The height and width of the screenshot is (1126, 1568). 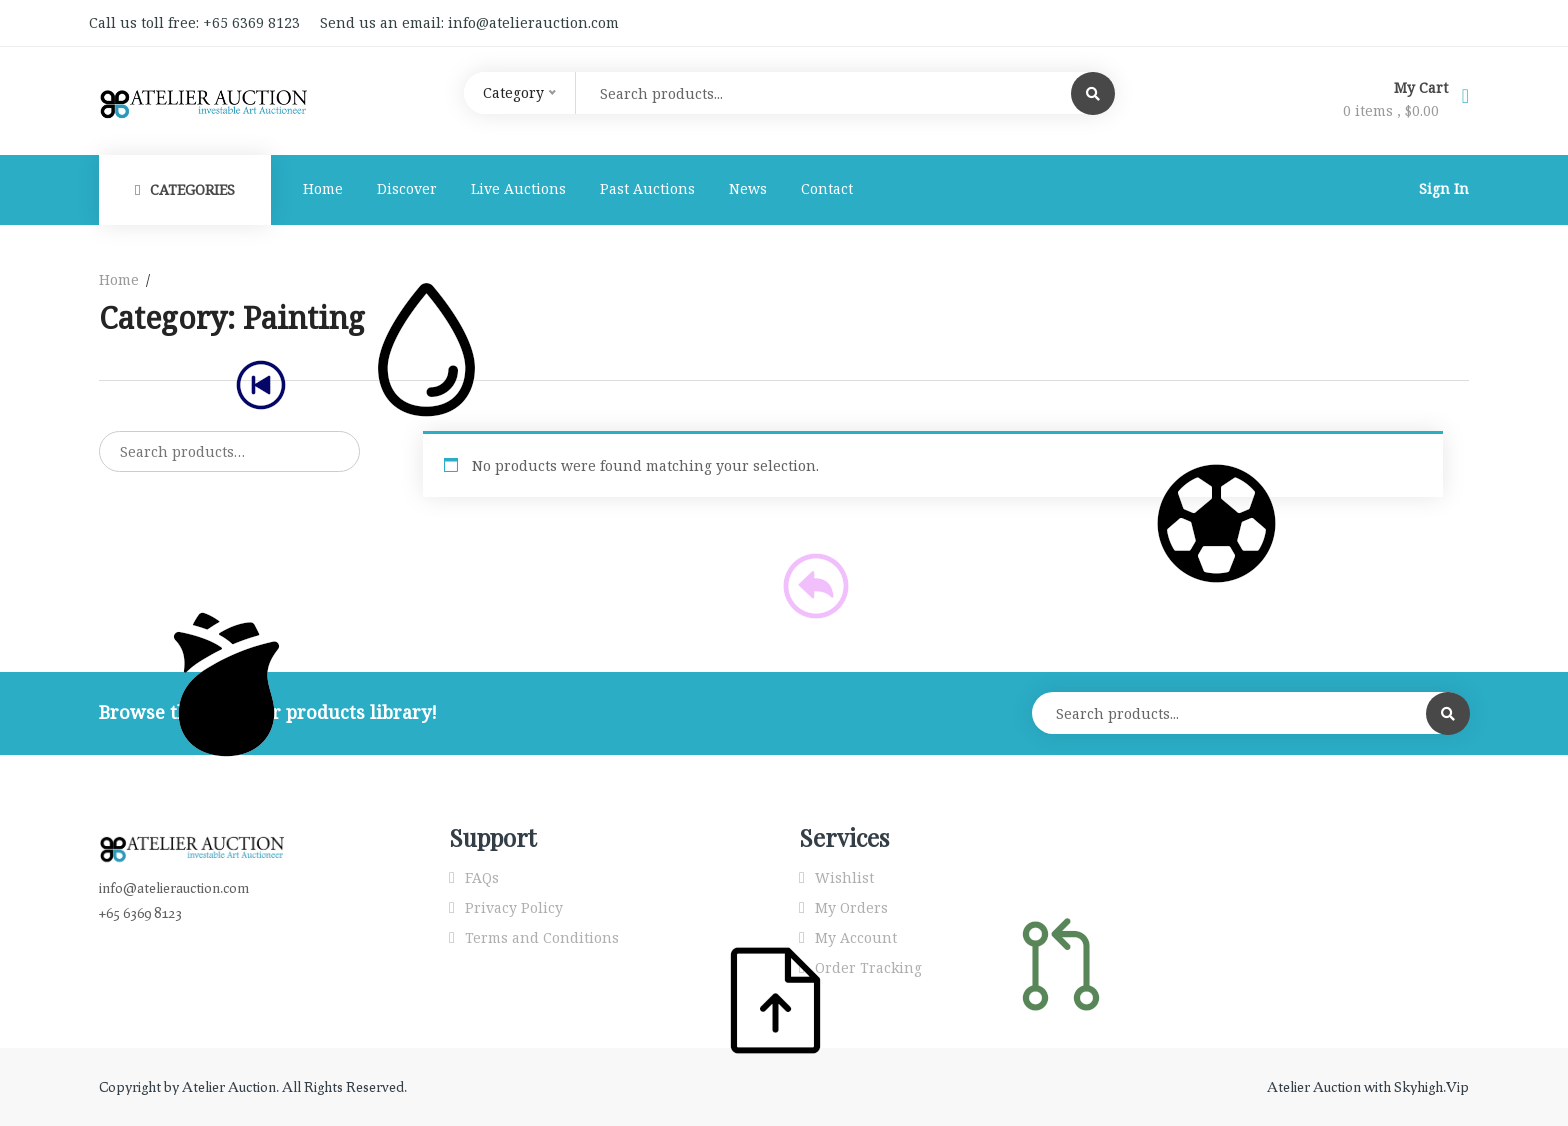 I want to click on indicates water or hydration tracking, so click(x=426, y=348).